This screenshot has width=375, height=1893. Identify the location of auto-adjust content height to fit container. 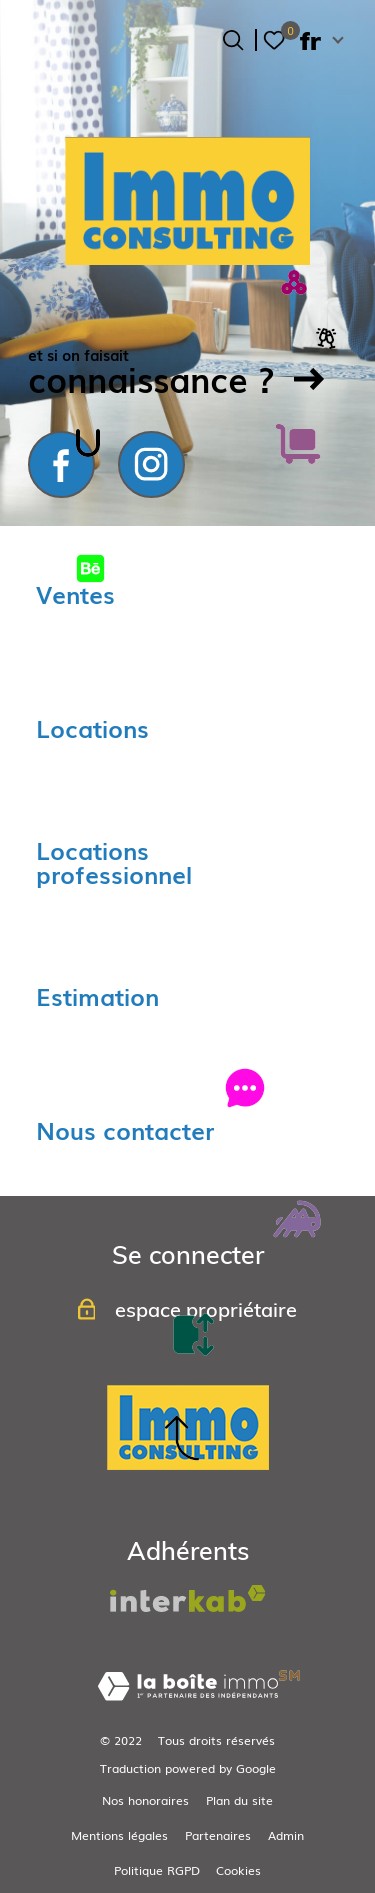
(192, 1334).